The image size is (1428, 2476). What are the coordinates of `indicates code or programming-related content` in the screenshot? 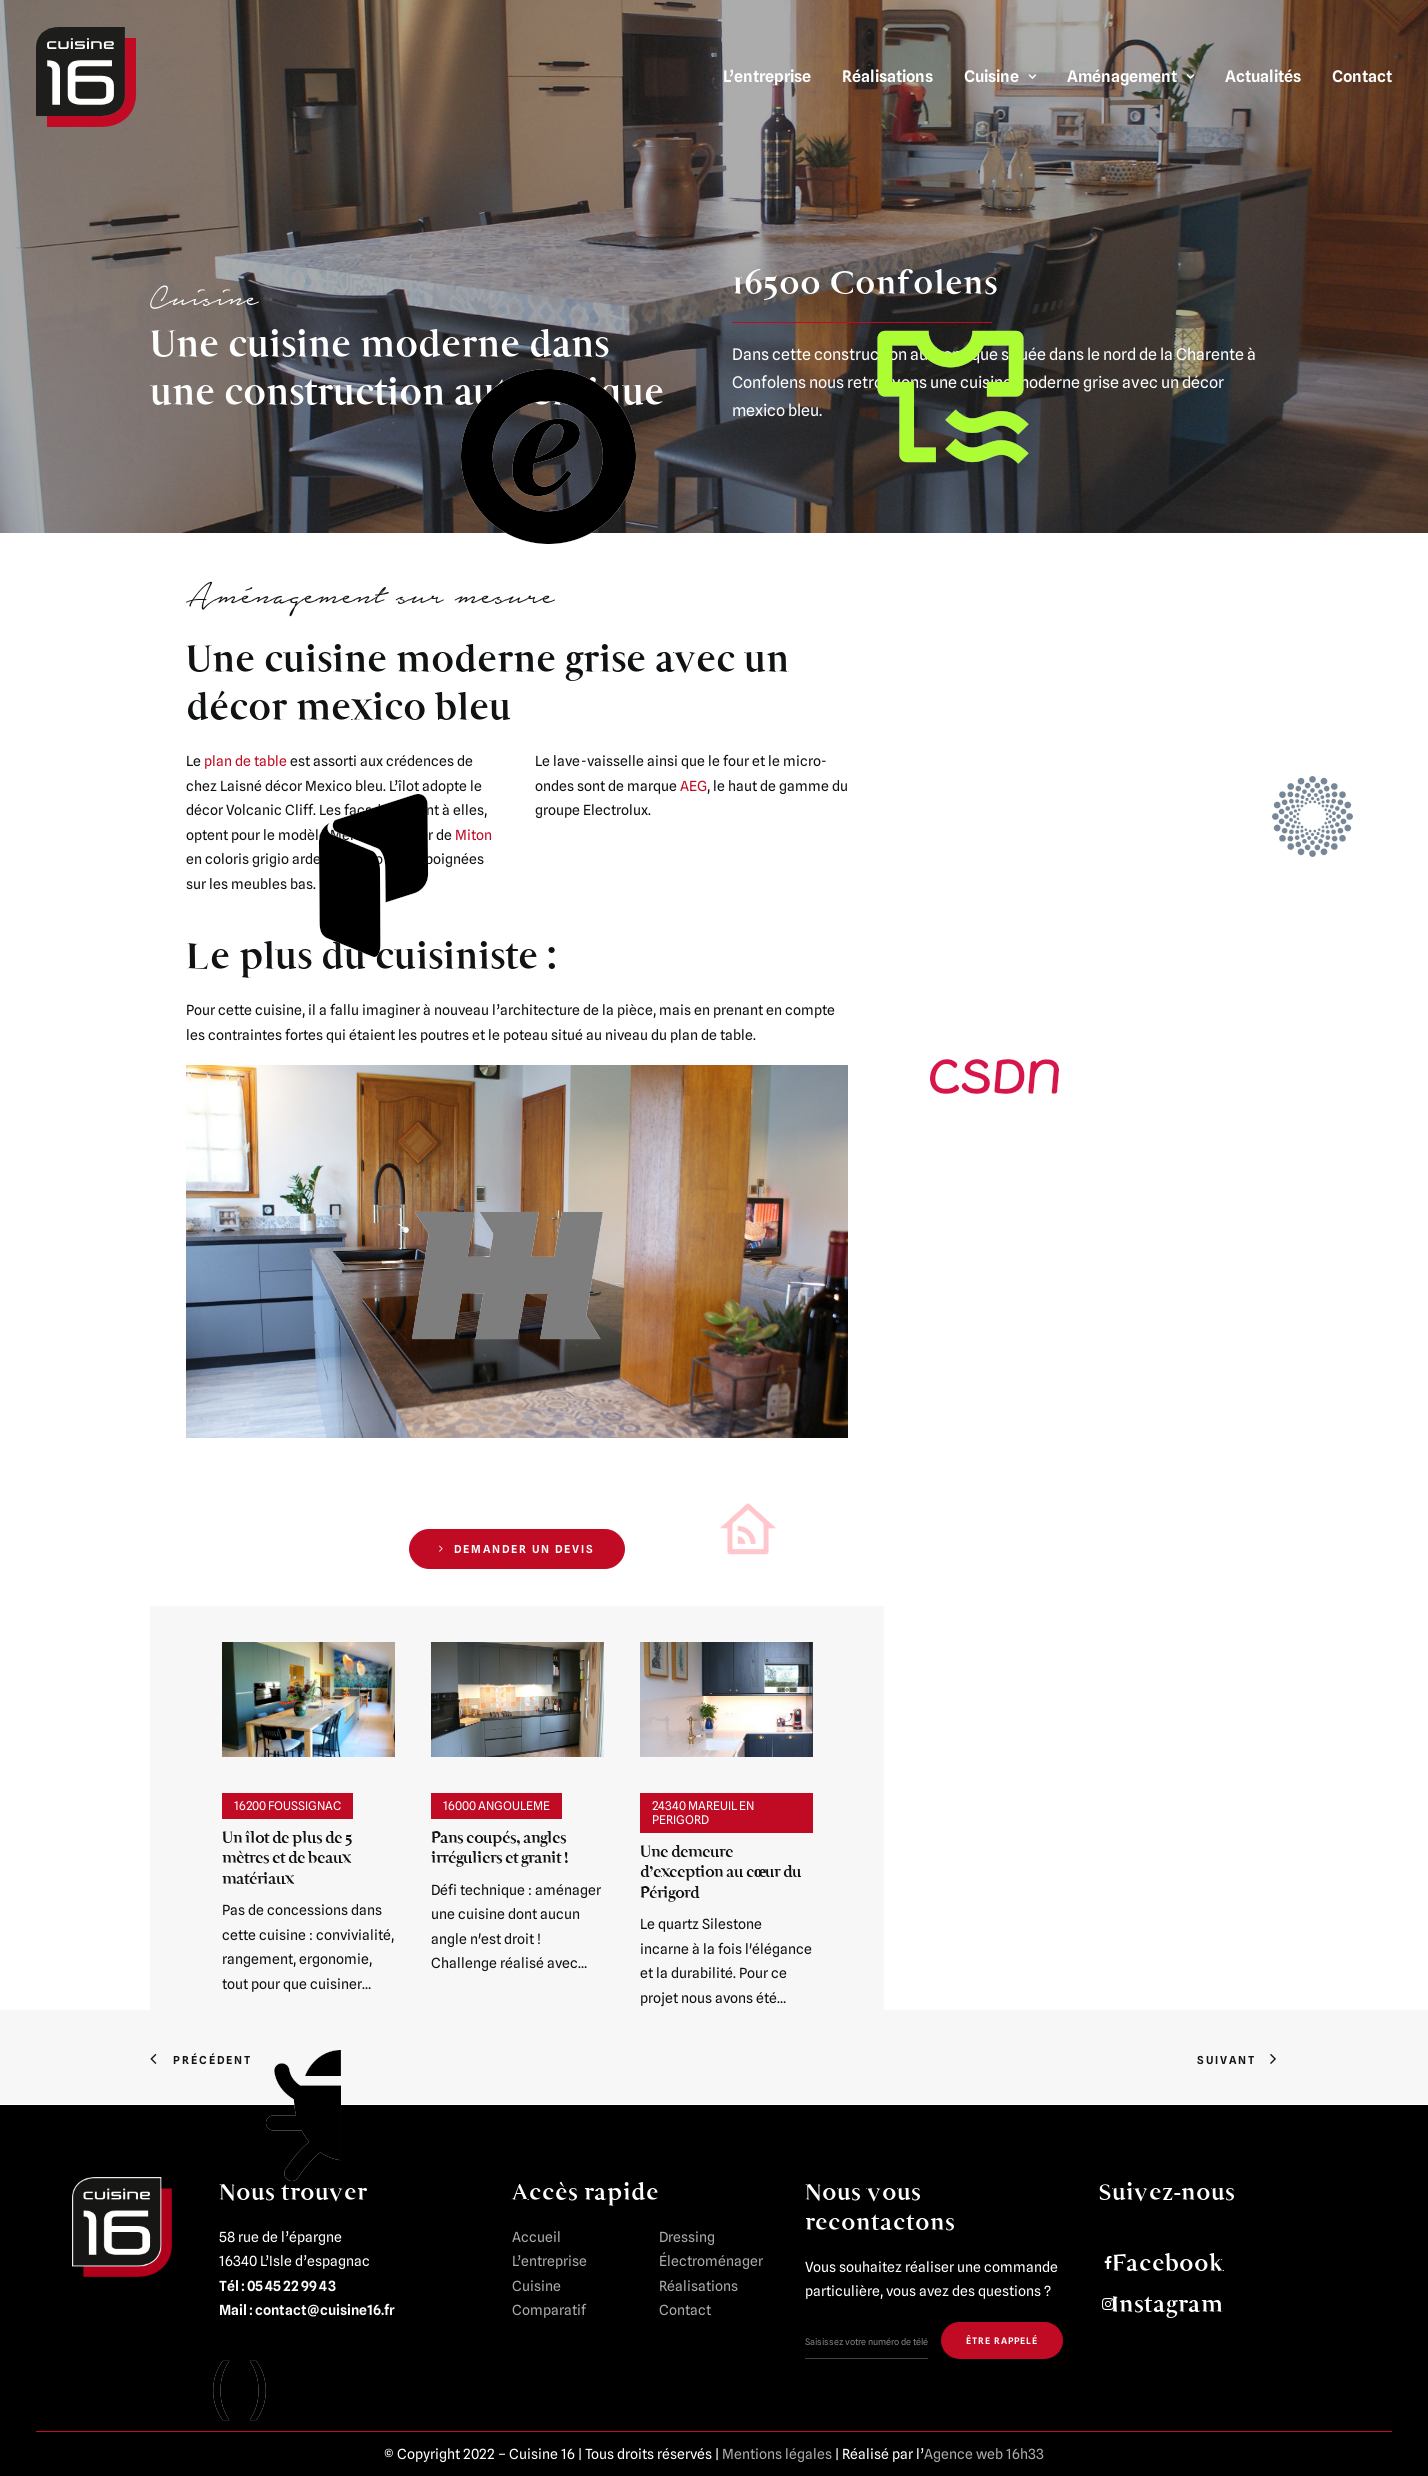 It's located at (239, 2390).